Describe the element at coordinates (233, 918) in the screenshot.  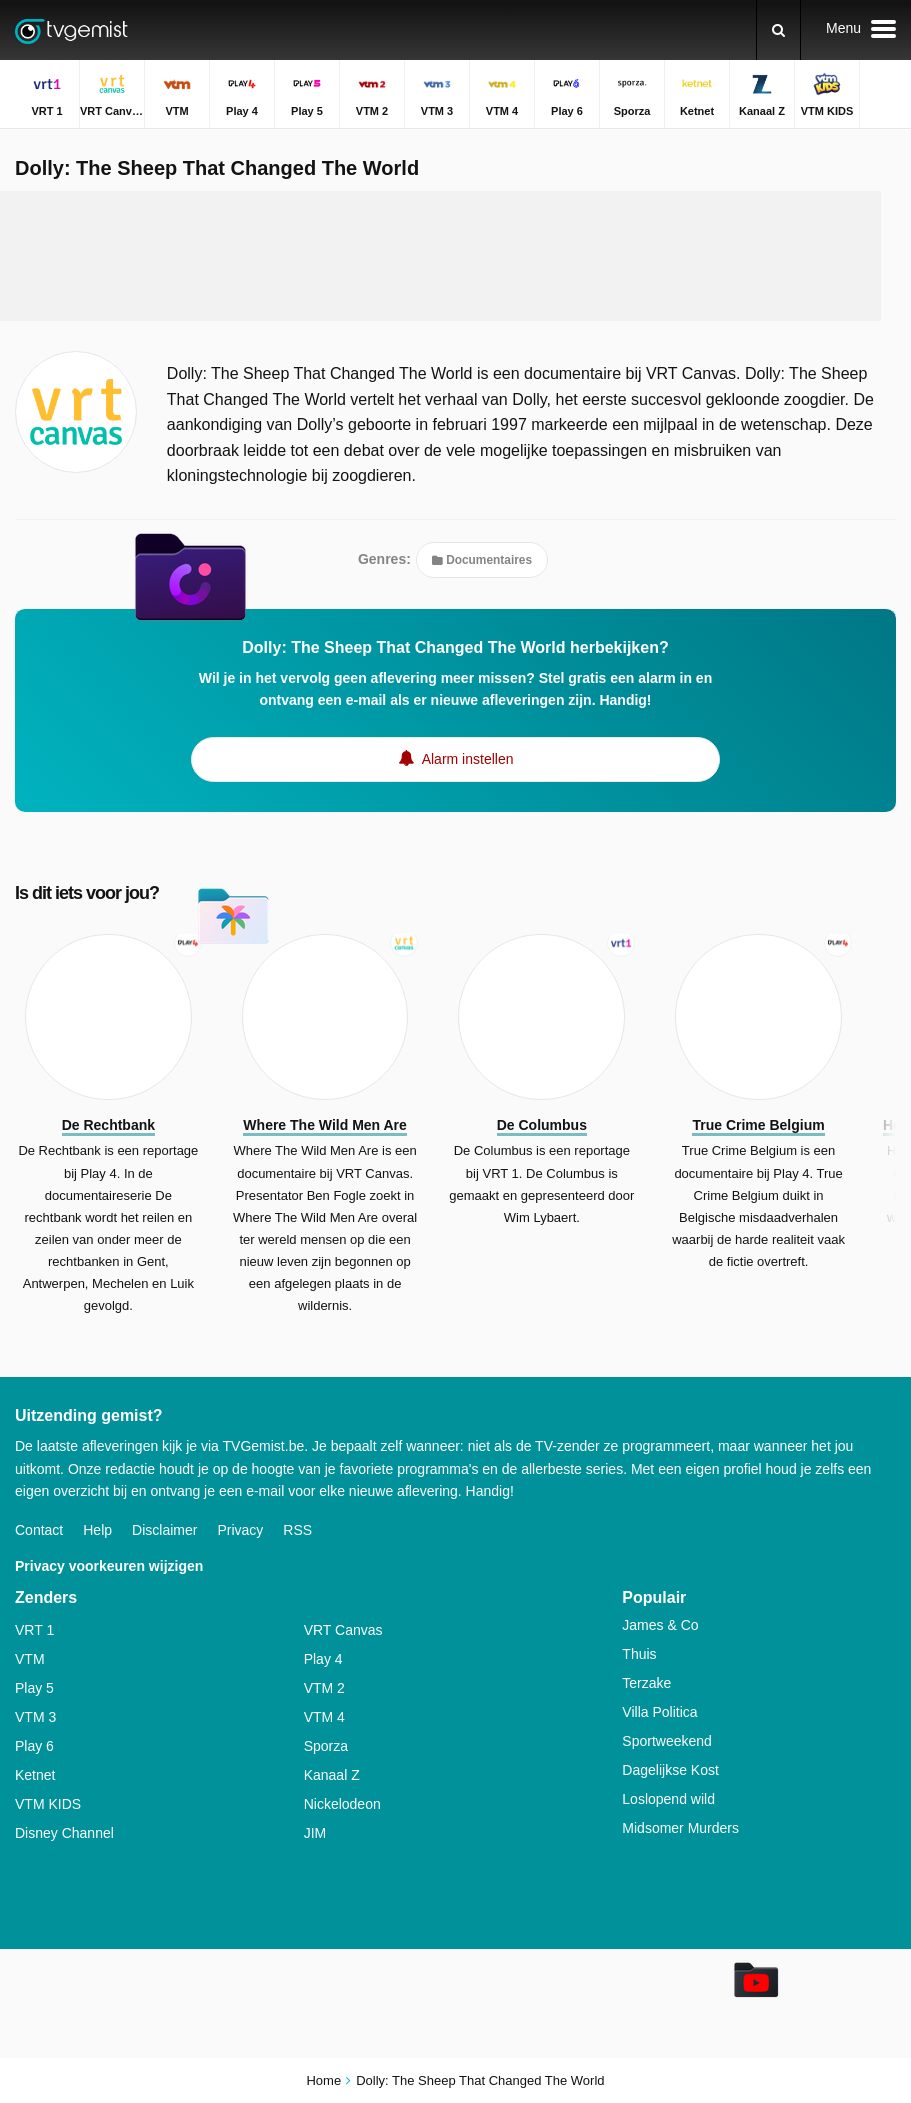
I see `open google palm ai project folder` at that location.